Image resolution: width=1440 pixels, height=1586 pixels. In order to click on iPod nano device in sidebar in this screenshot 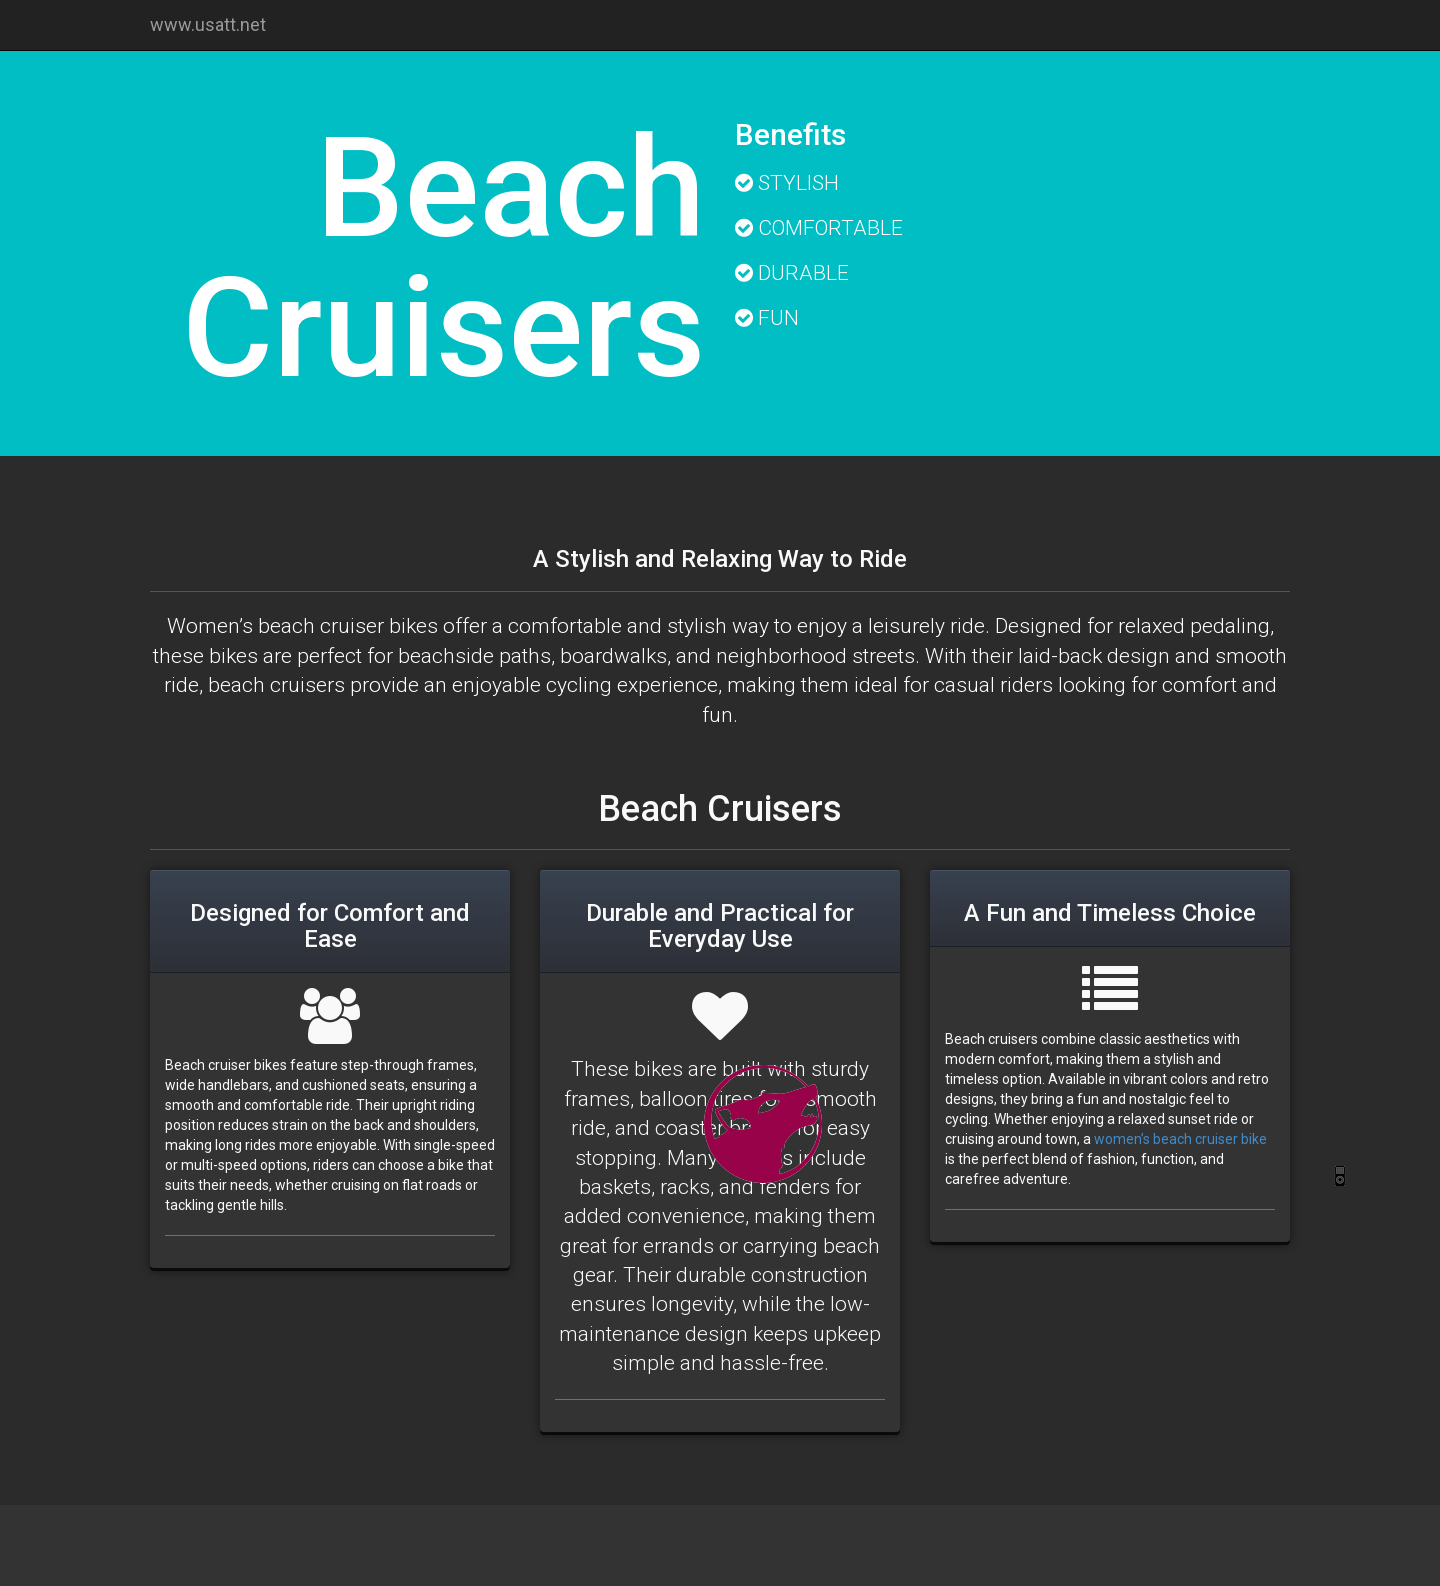, I will do `click(1340, 1176)`.